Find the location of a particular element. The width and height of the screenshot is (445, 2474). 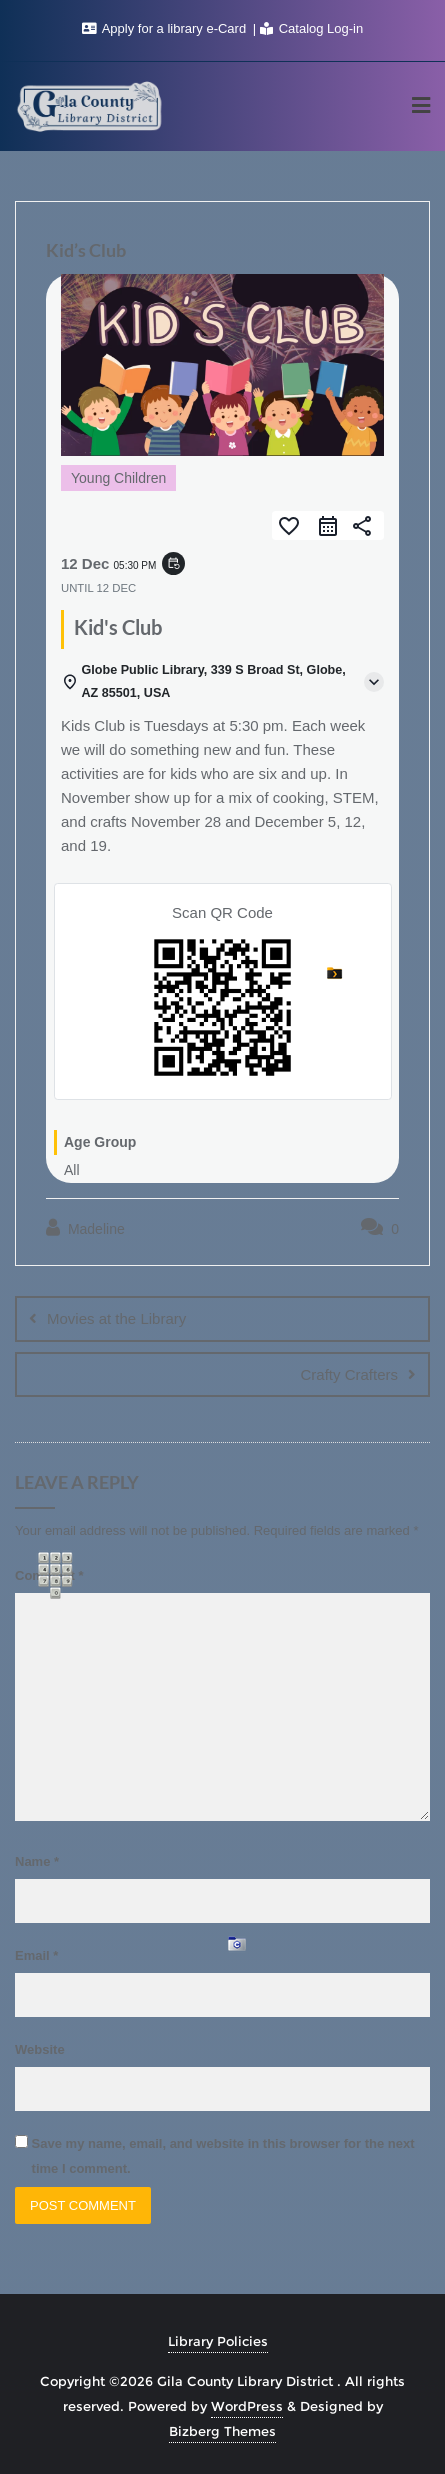

open folder containing C programming files is located at coordinates (237, 1944).